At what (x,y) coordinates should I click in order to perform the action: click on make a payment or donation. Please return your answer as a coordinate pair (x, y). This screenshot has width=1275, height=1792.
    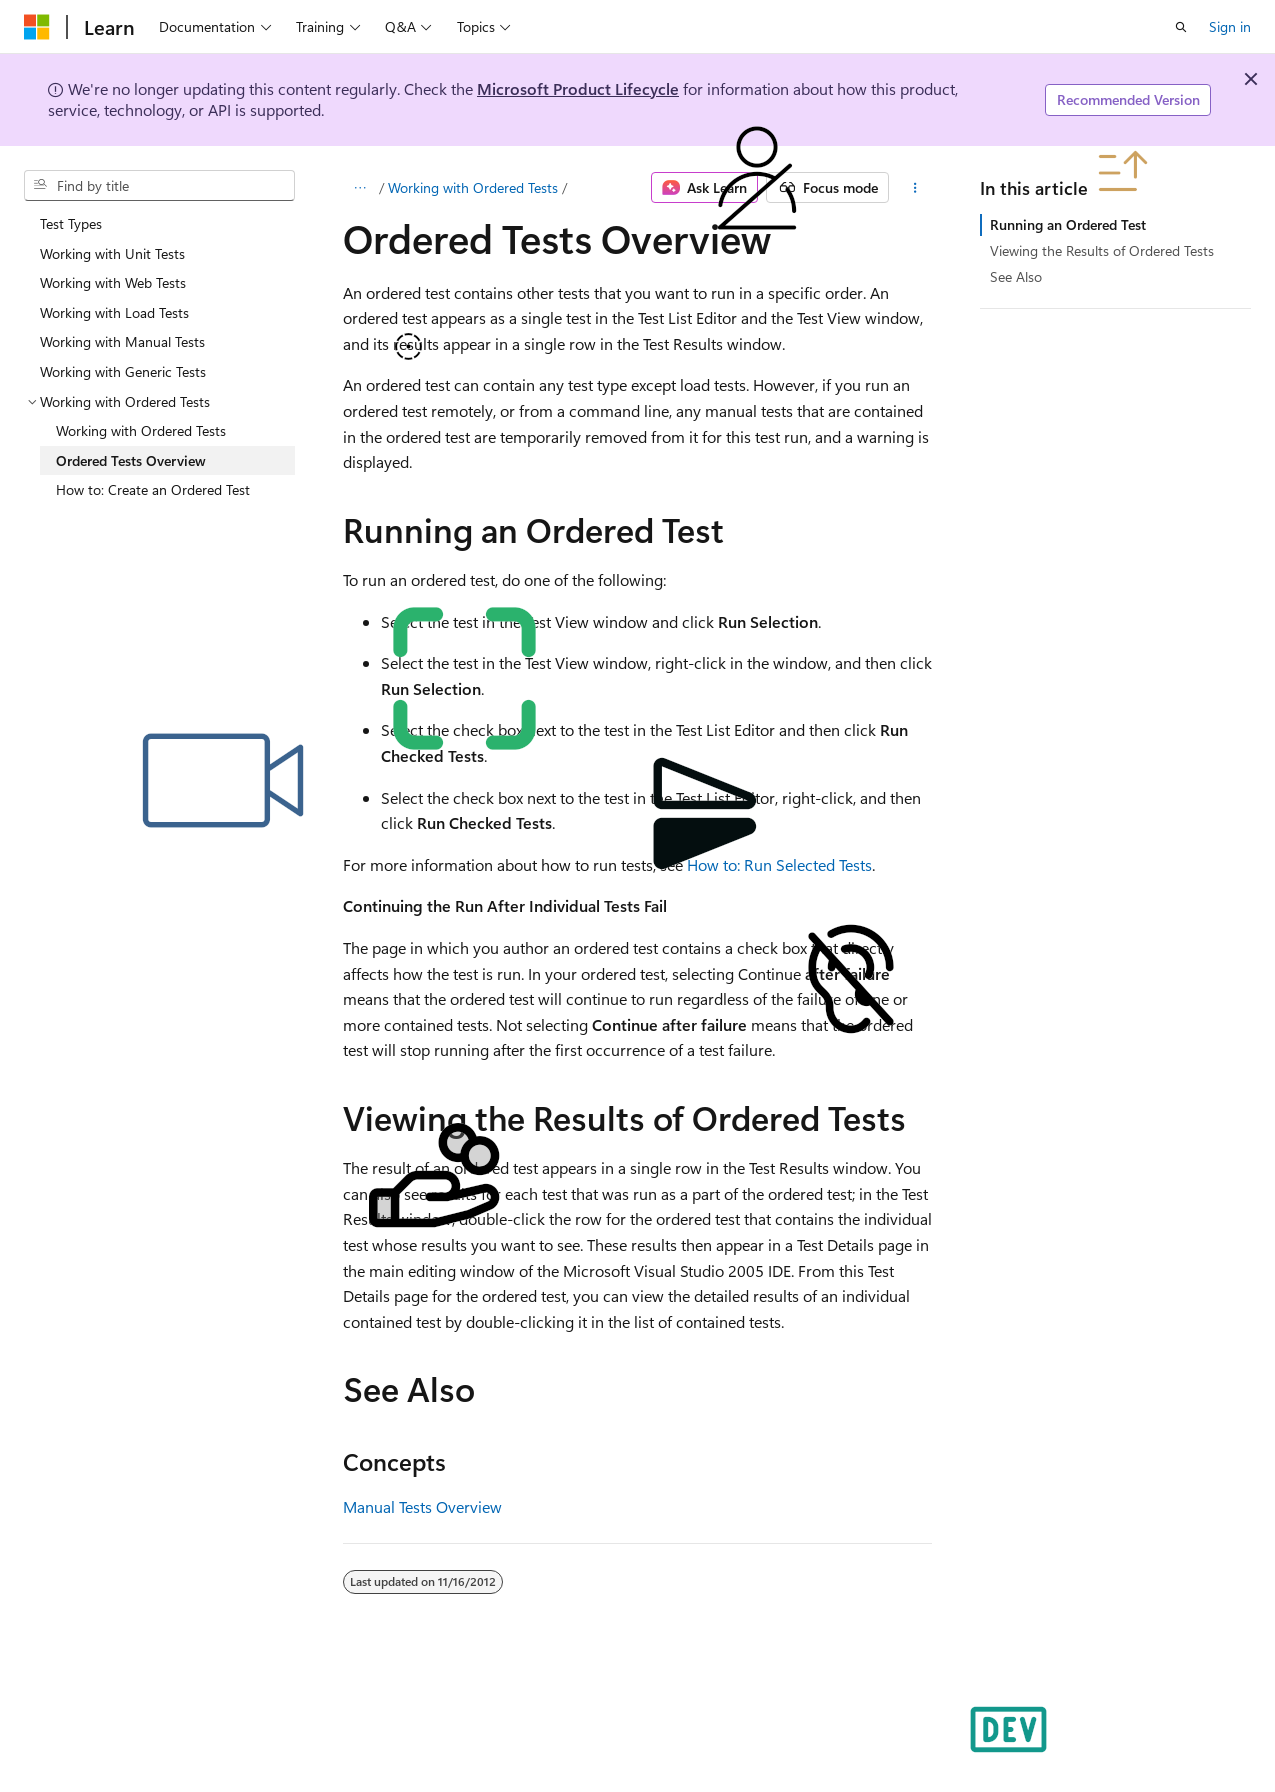
    Looking at the image, I should click on (438, 1179).